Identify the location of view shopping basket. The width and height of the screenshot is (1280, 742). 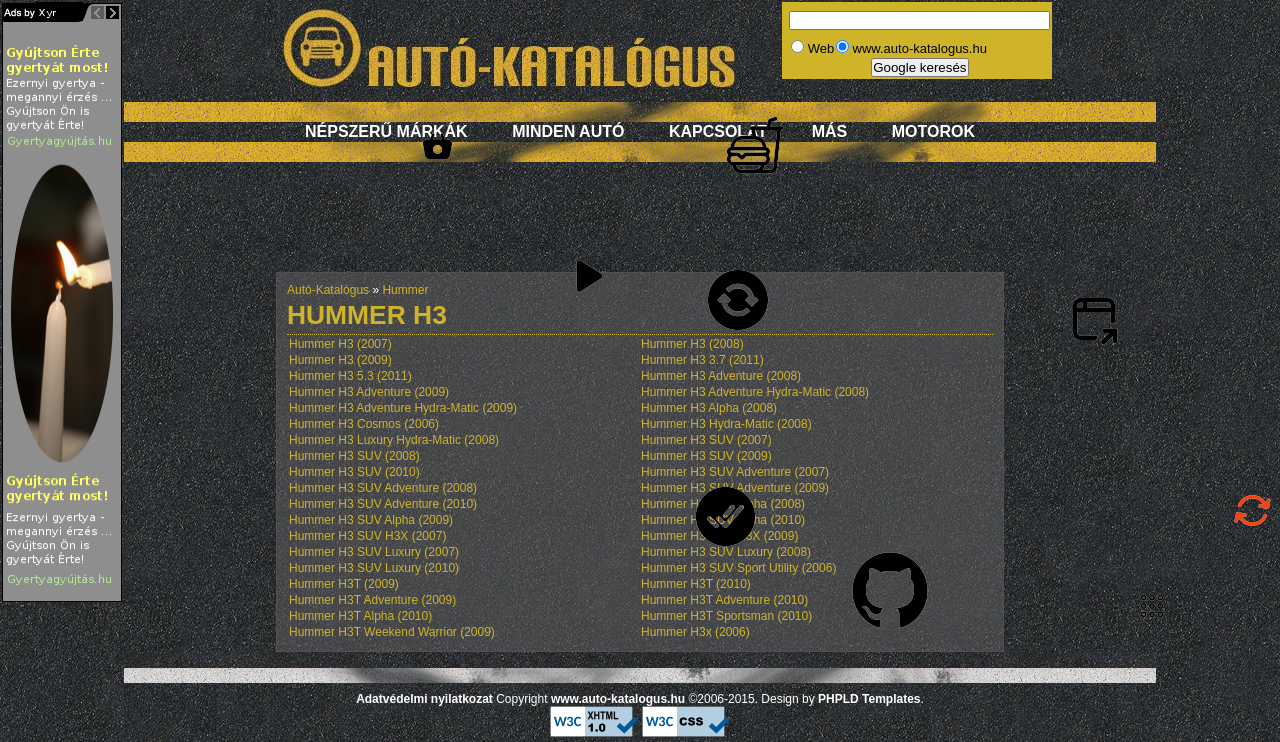
(437, 146).